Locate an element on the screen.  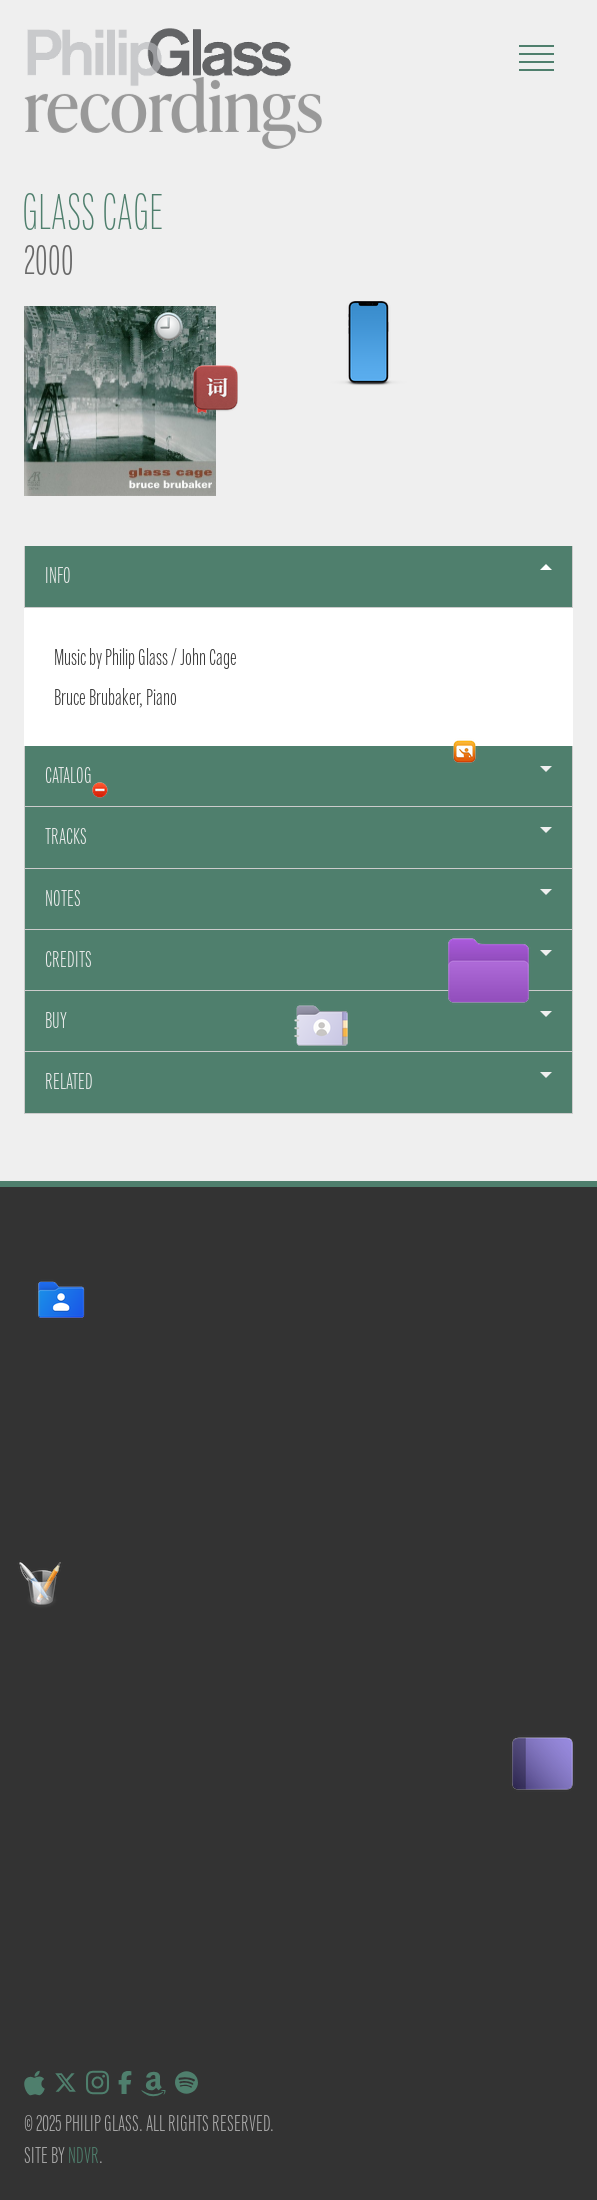
view all recently accessed files is located at coordinates (168, 326).